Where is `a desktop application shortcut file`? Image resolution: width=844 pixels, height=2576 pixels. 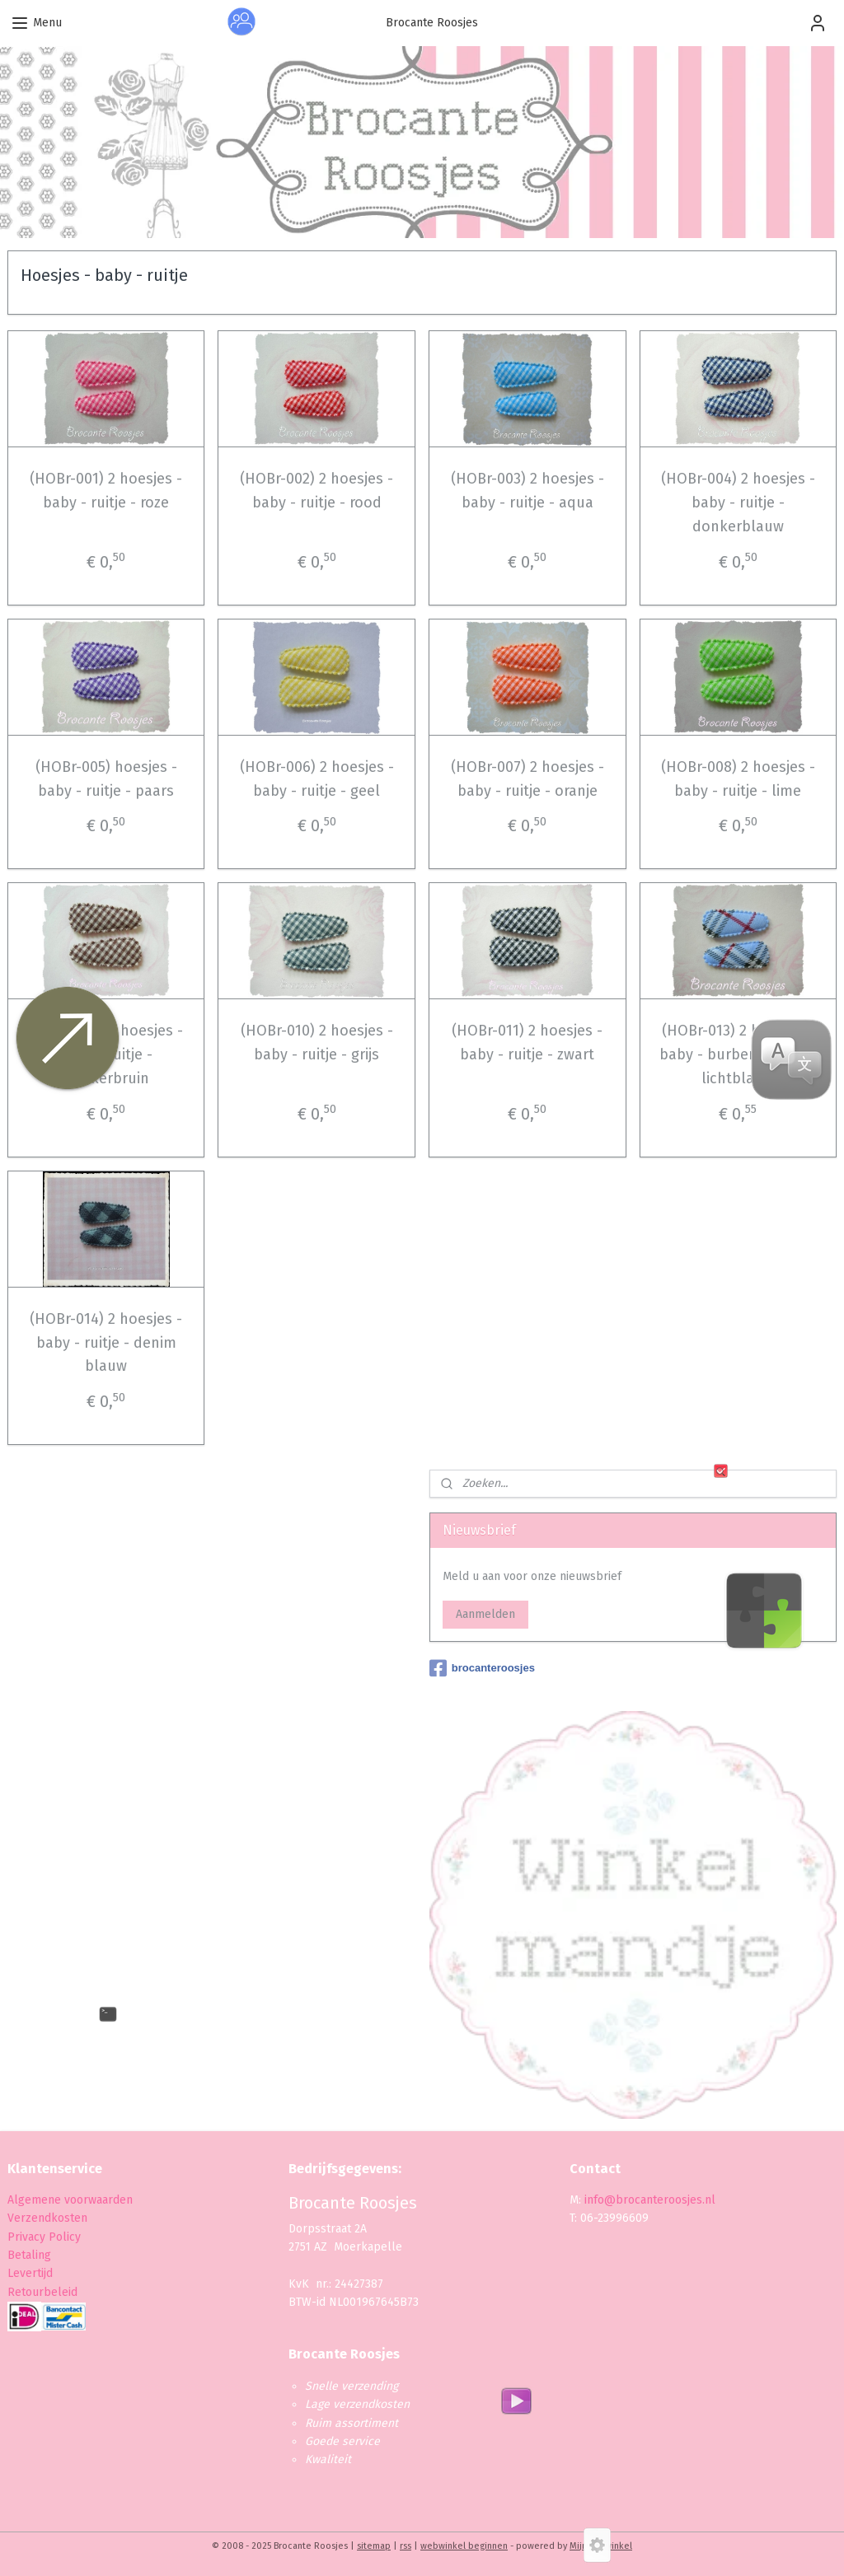 a desktop application shortcut file is located at coordinates (597, 2545).